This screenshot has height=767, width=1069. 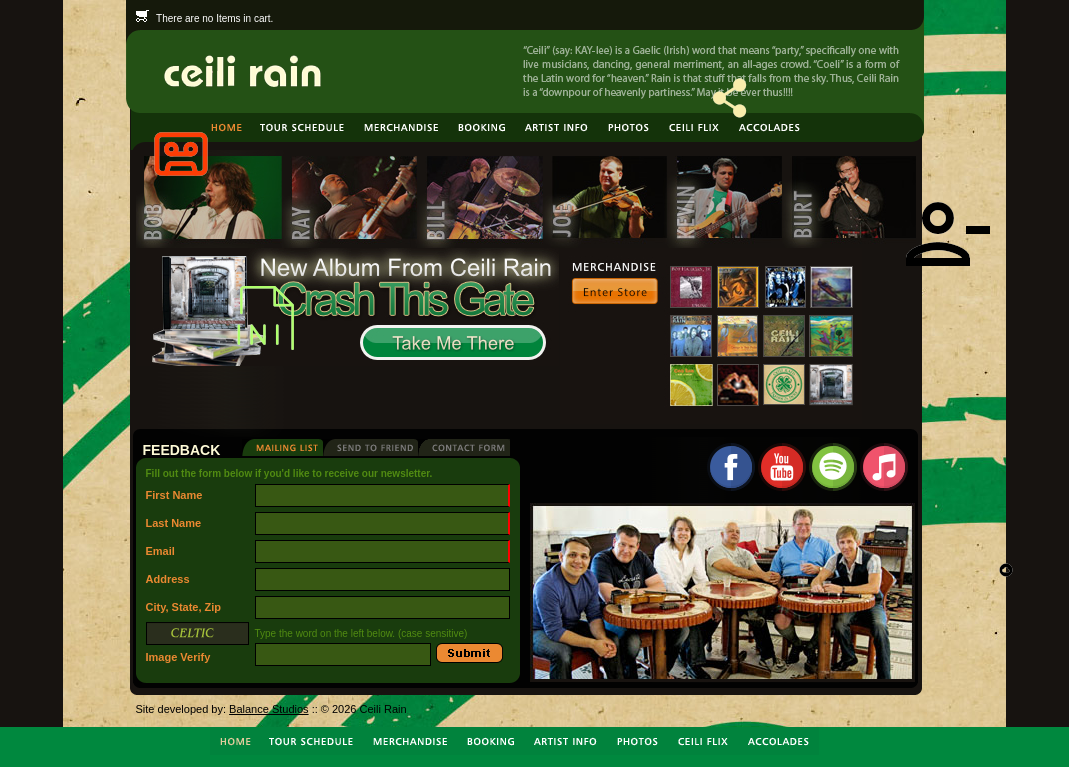 What do you see at coordinates (731, 98) in the screenshot?
I see `share content to social networks` at bounding box center [731, 98].